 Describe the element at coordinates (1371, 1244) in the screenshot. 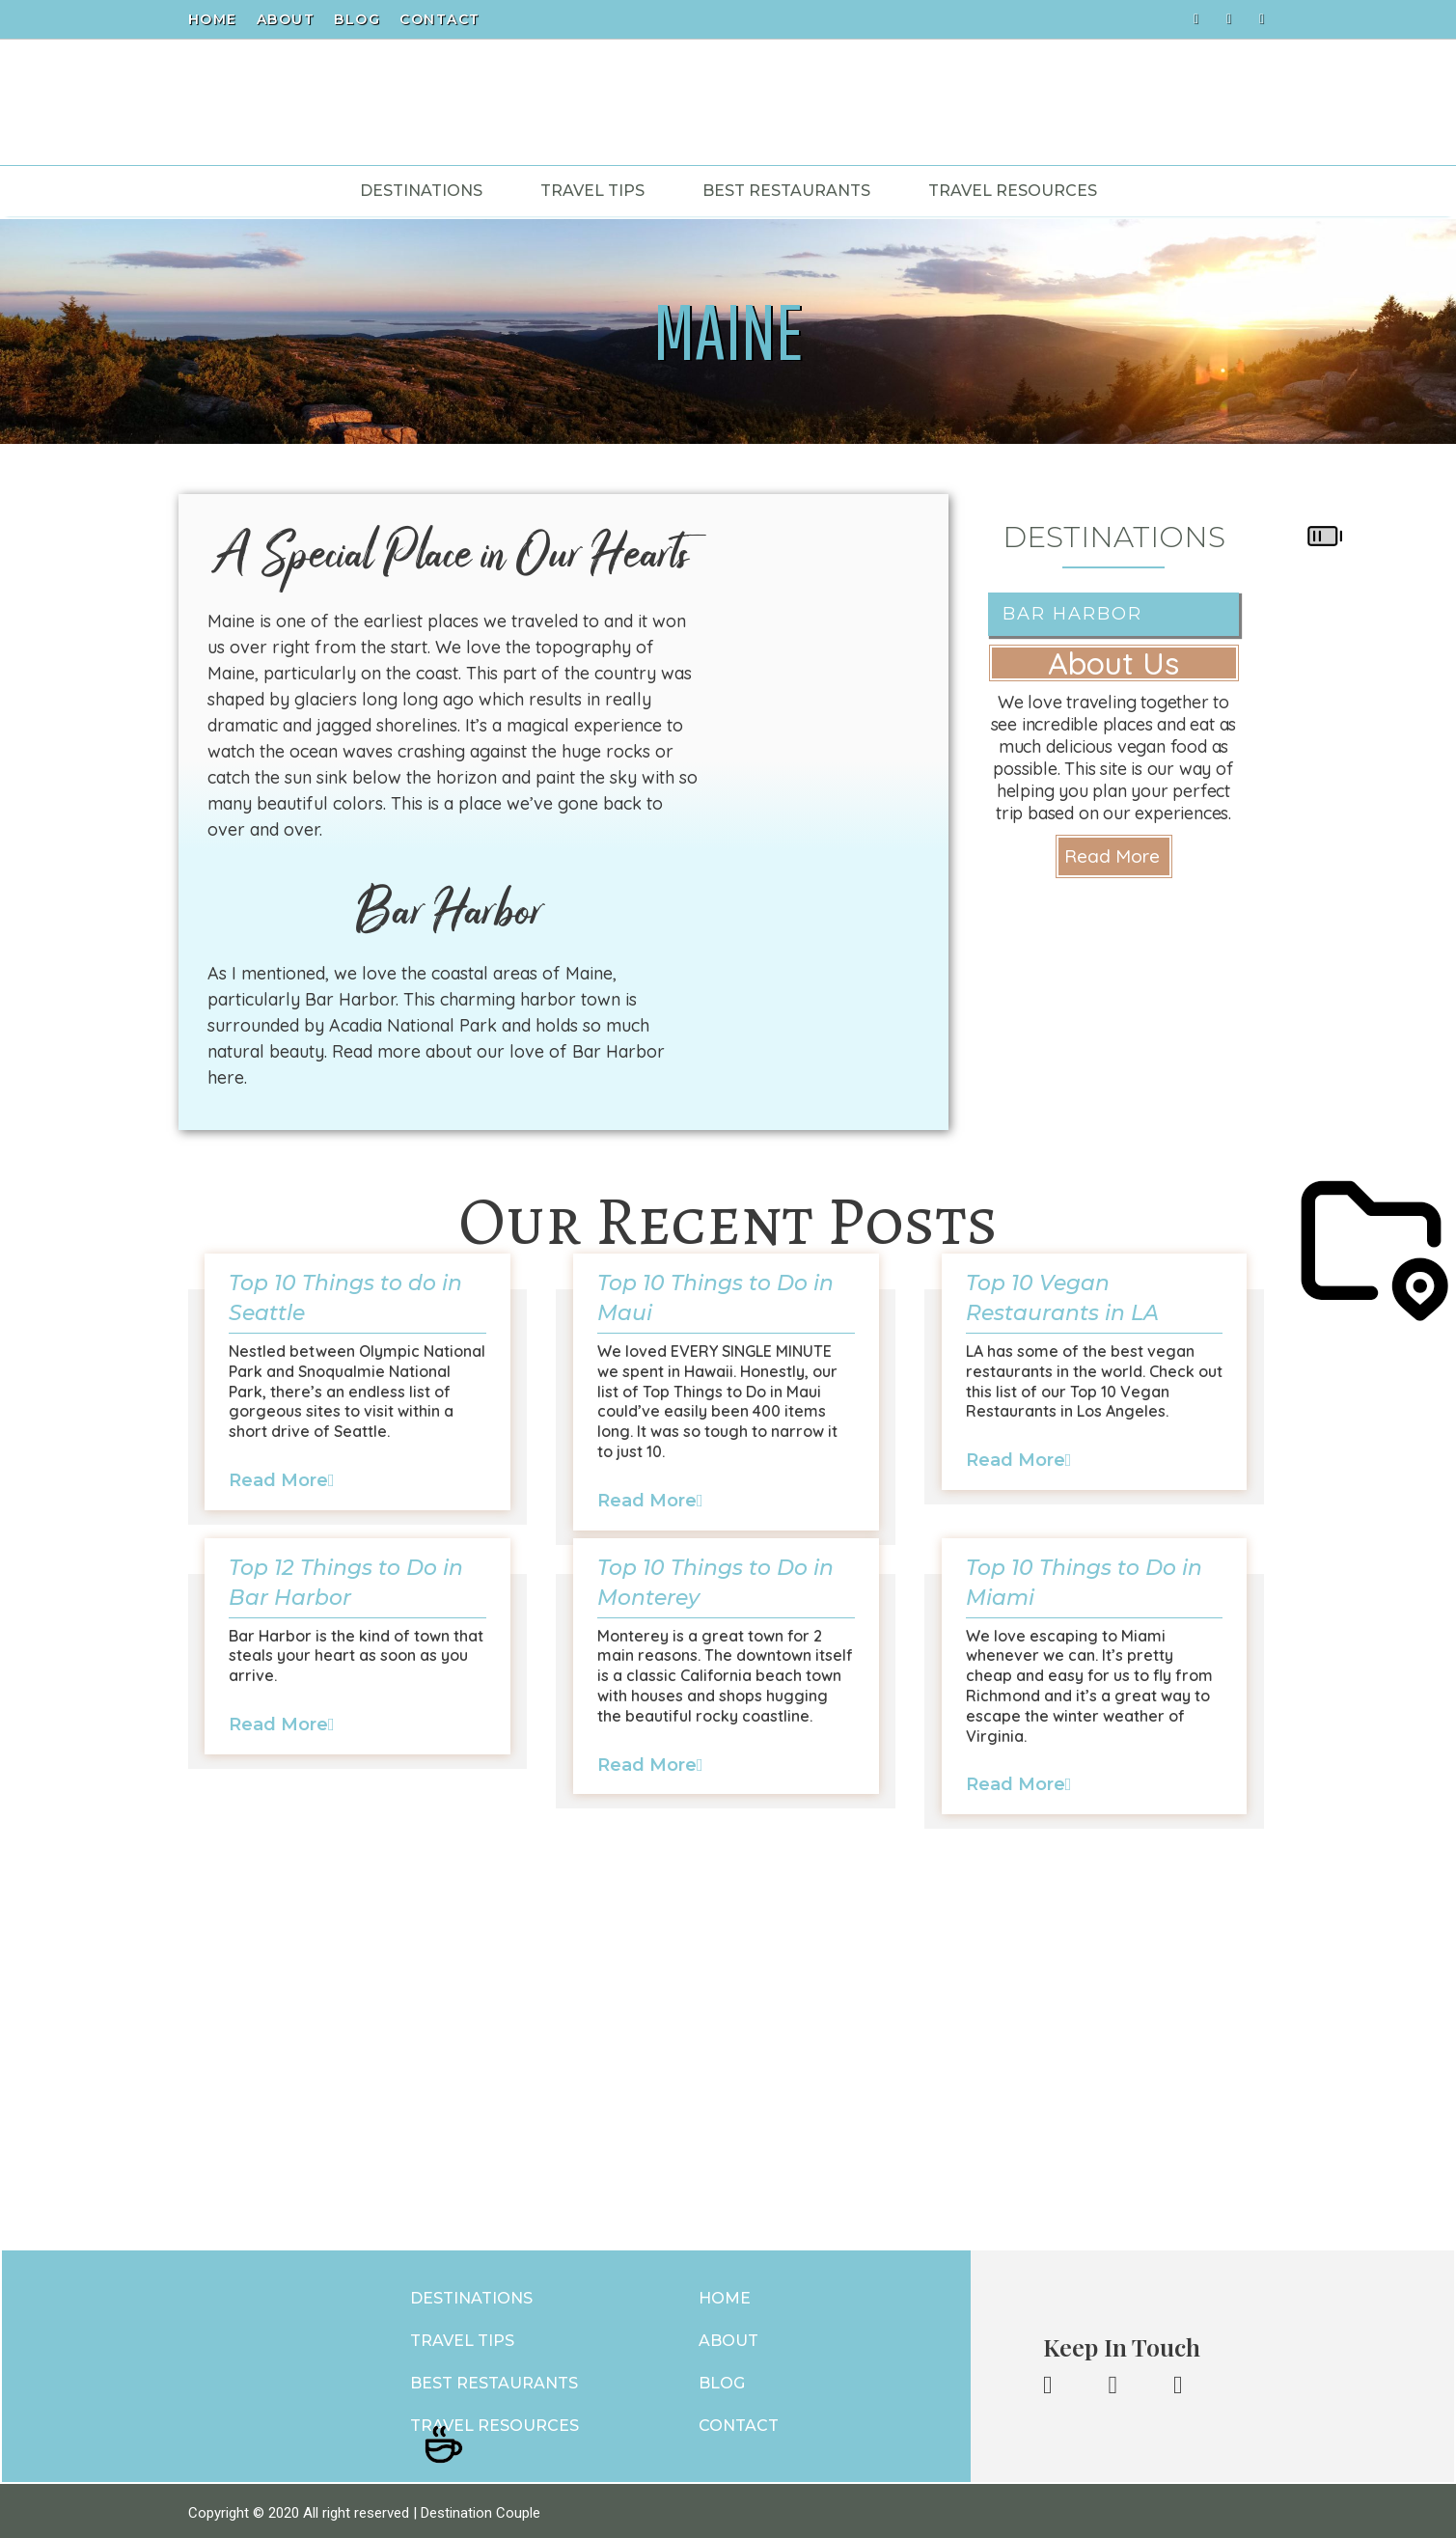

I see `pin a folder to quick access` at that location.